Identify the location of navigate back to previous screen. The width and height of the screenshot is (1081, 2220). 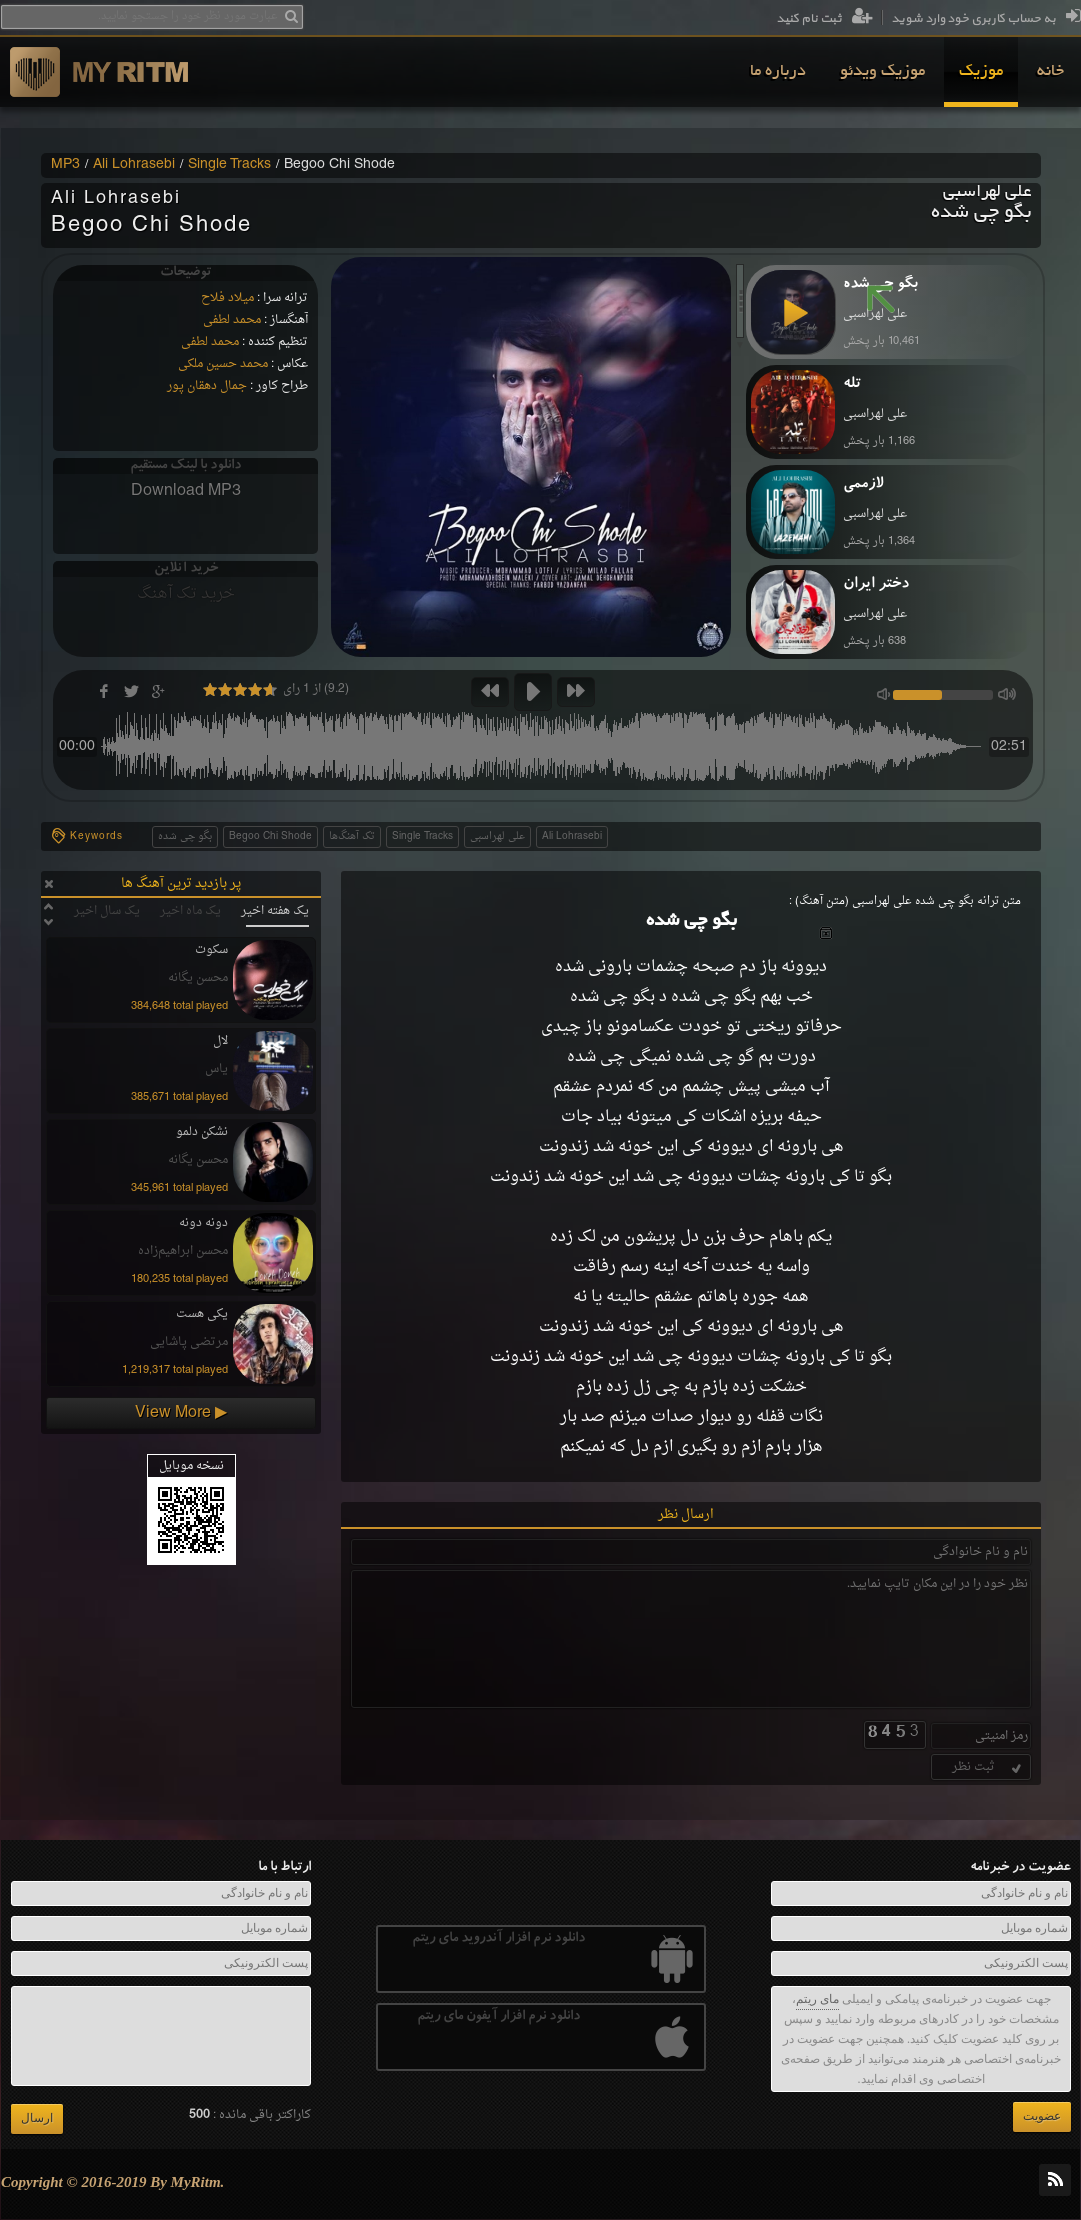
(881, 299).